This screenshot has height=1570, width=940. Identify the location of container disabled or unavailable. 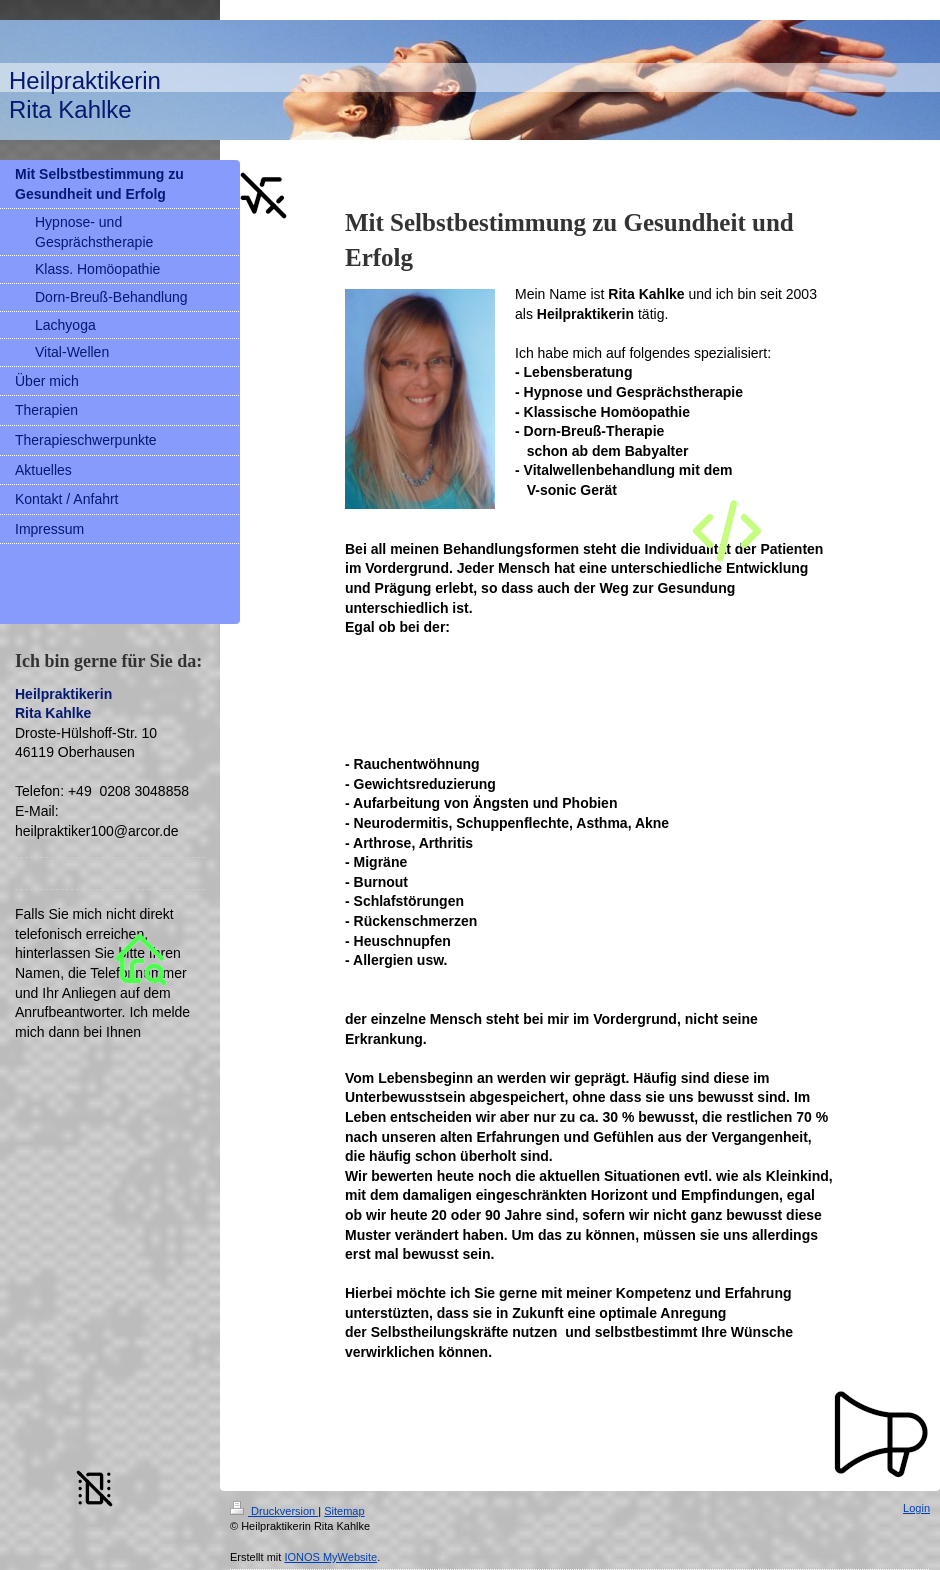
(94, 1488).